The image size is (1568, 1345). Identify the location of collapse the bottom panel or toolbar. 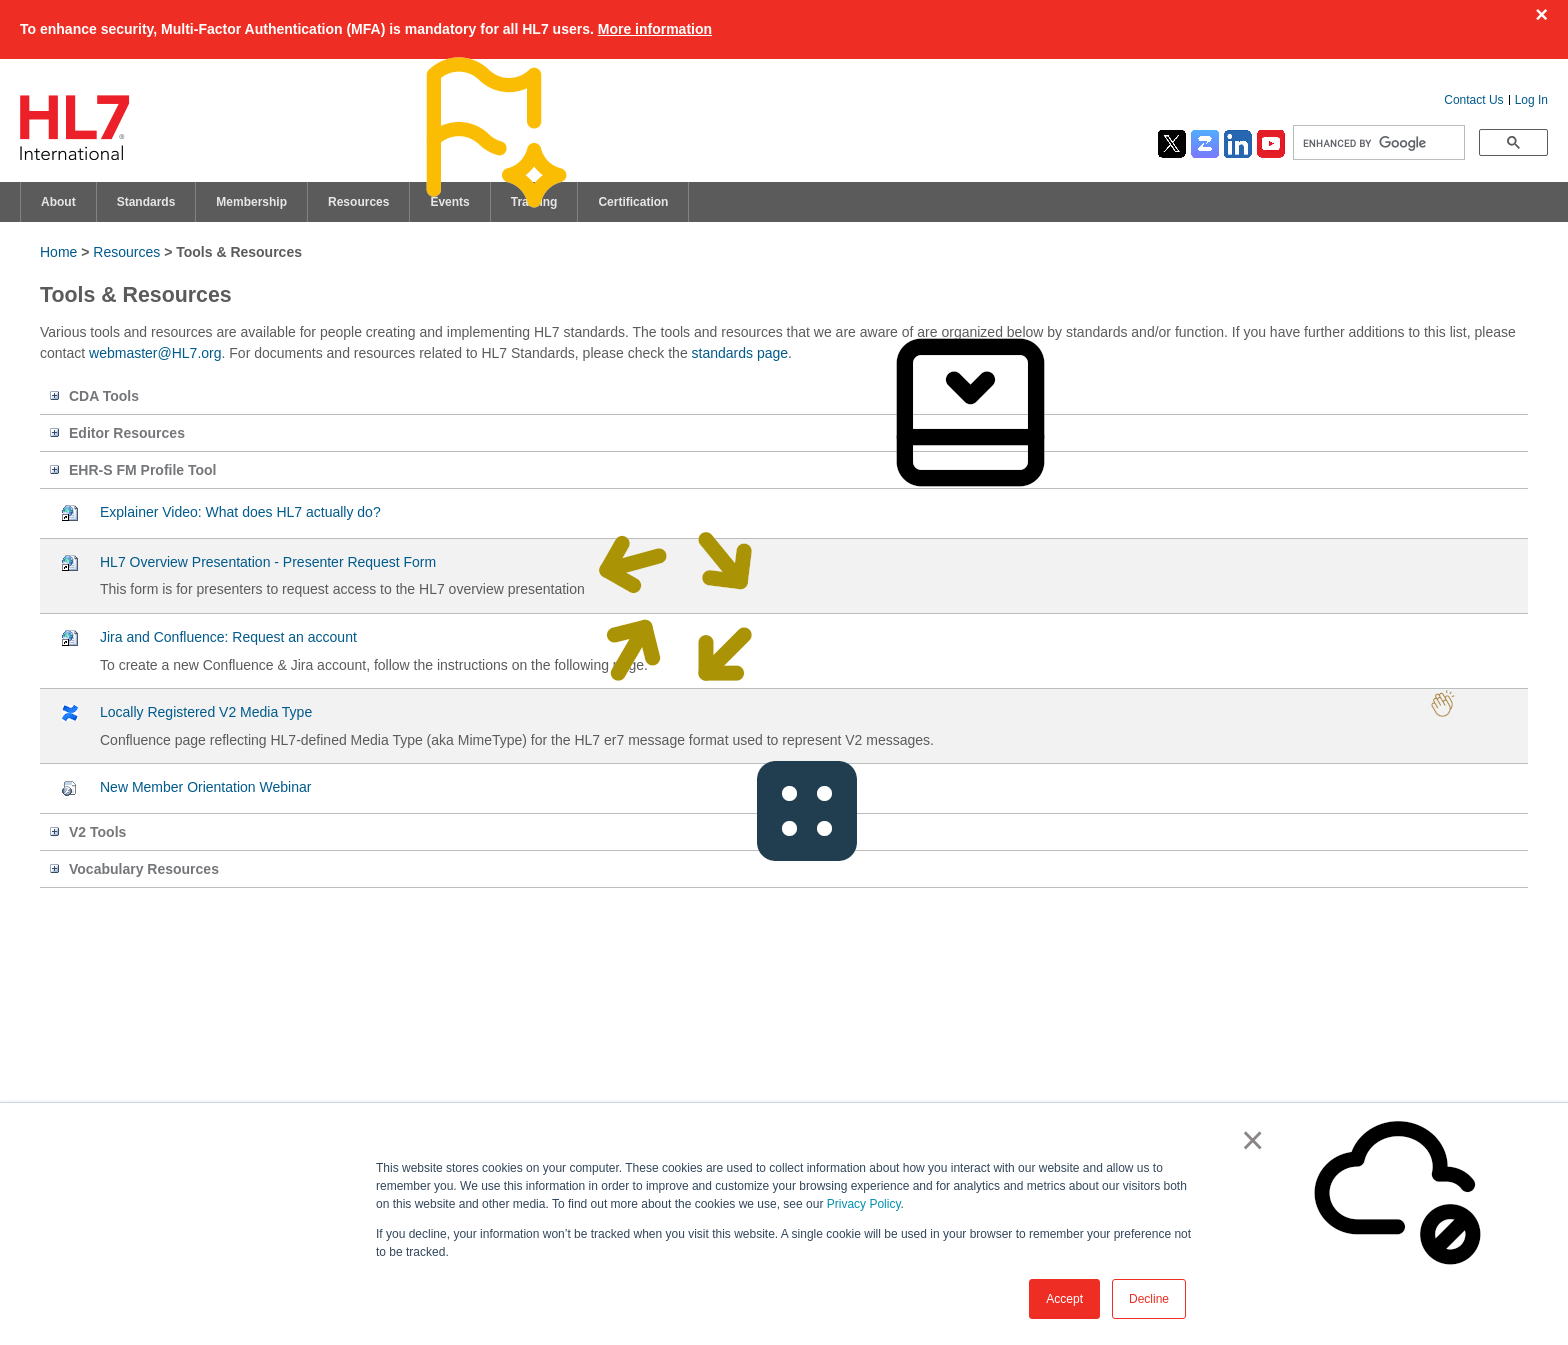
(970, 412).